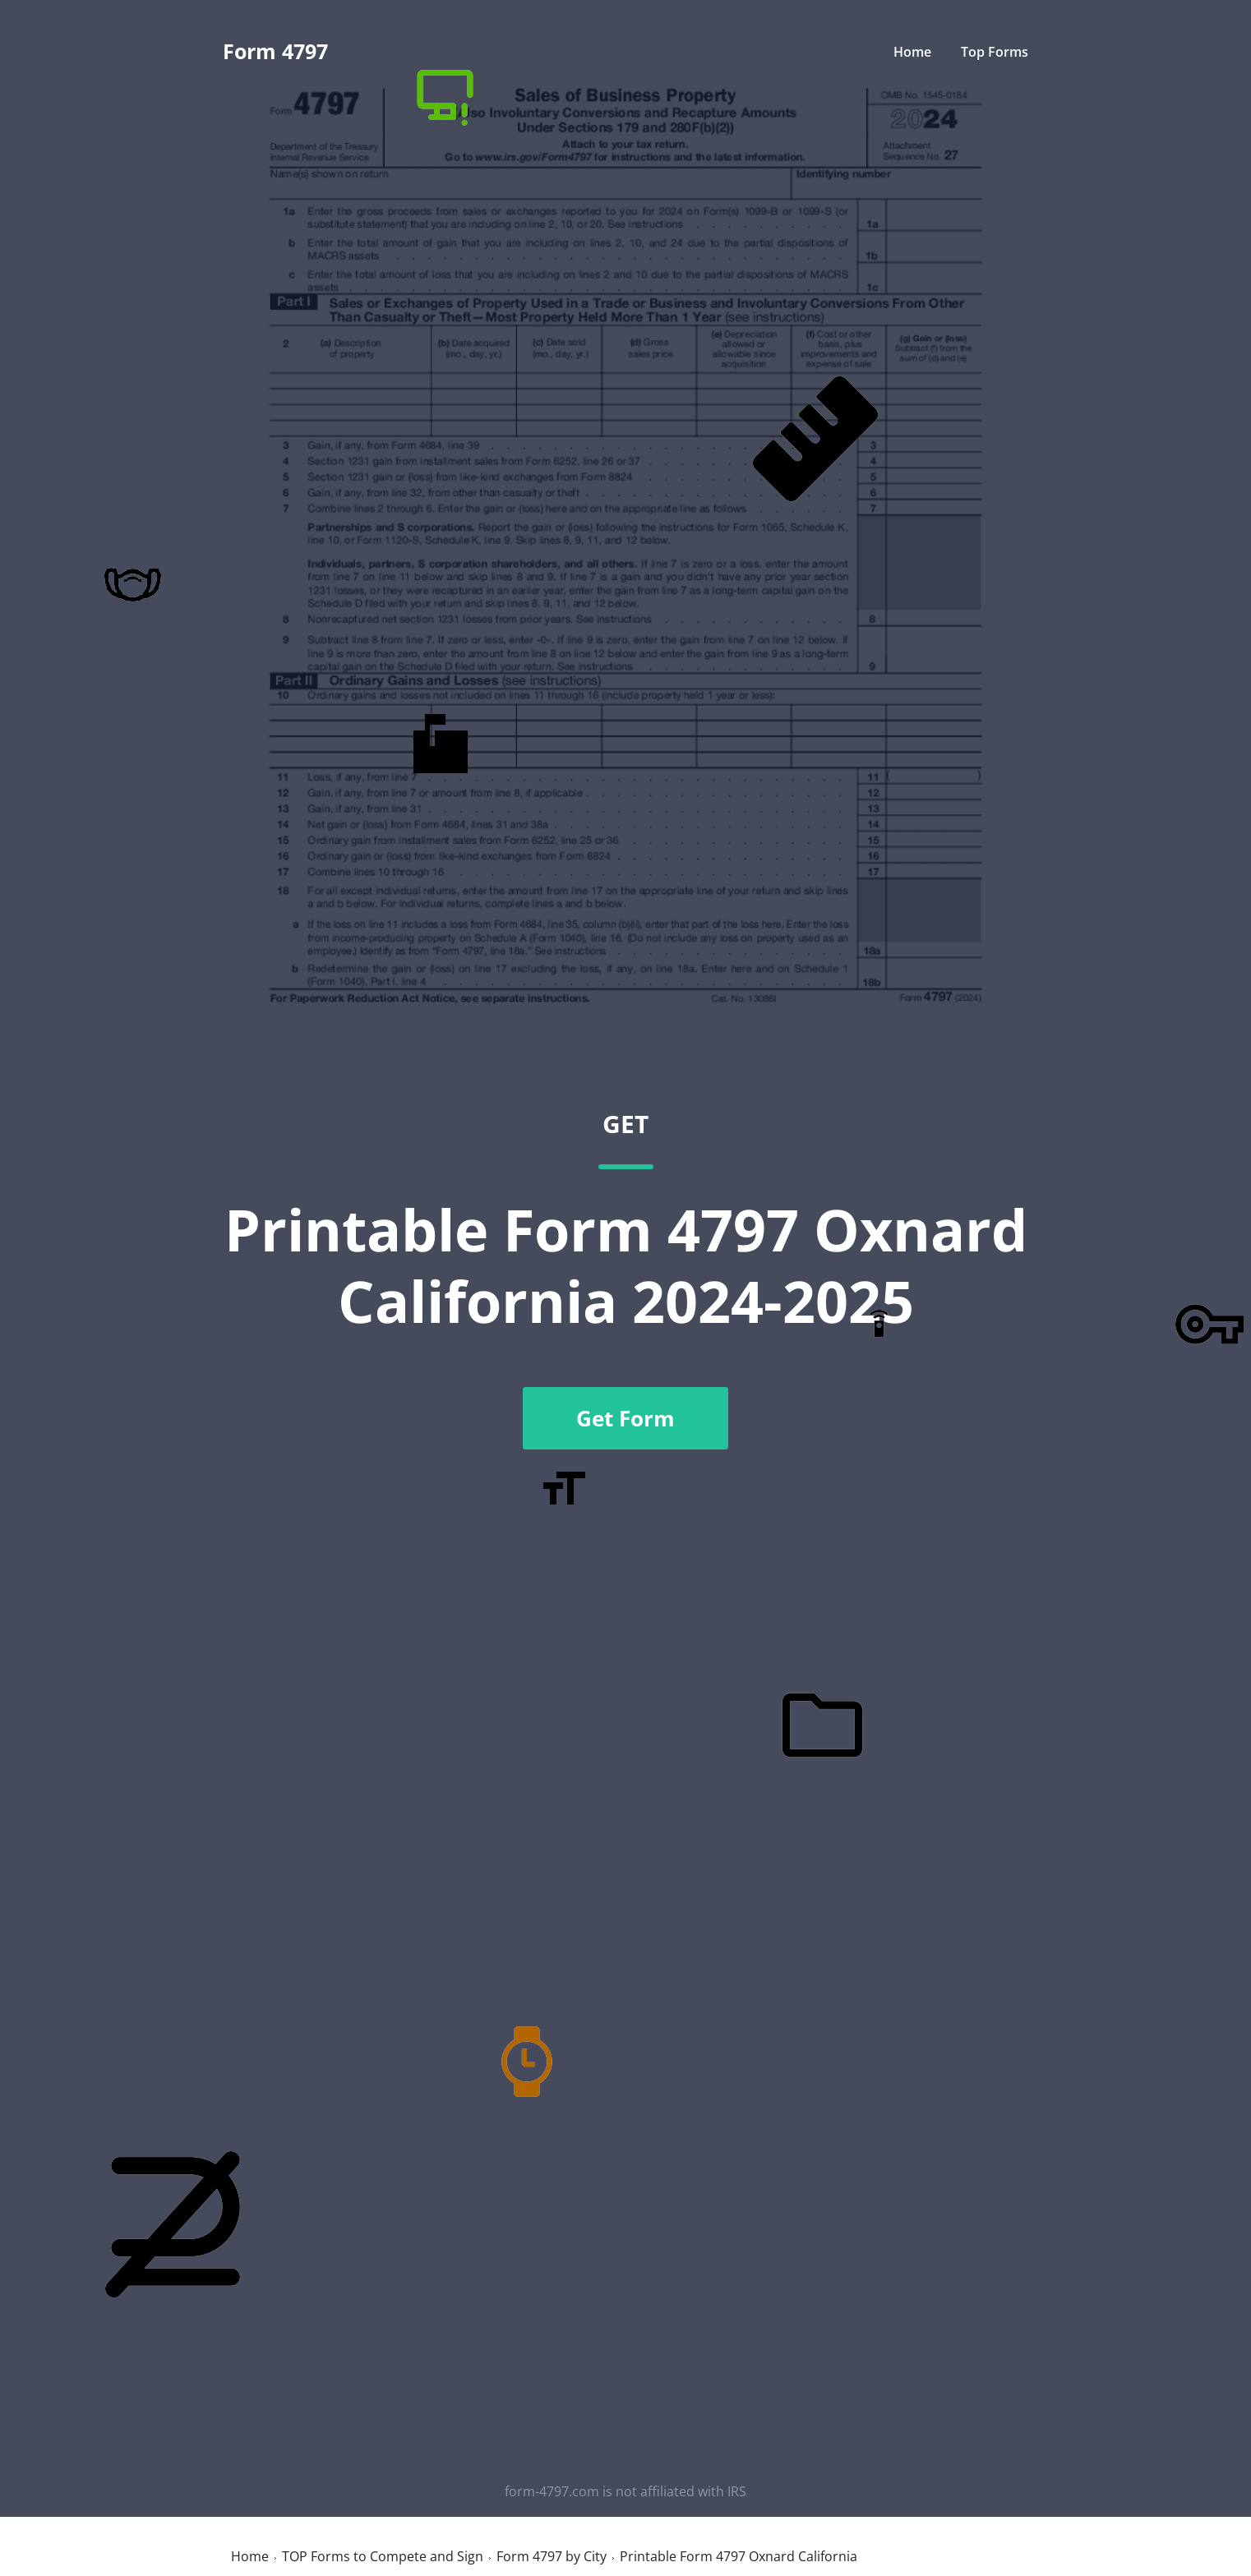 The width and height of the screenshot is (1251, 2576). Describe the element at coordinates (822, 1725) in the screenshot. I see `access a folder to view its contents` at that location.